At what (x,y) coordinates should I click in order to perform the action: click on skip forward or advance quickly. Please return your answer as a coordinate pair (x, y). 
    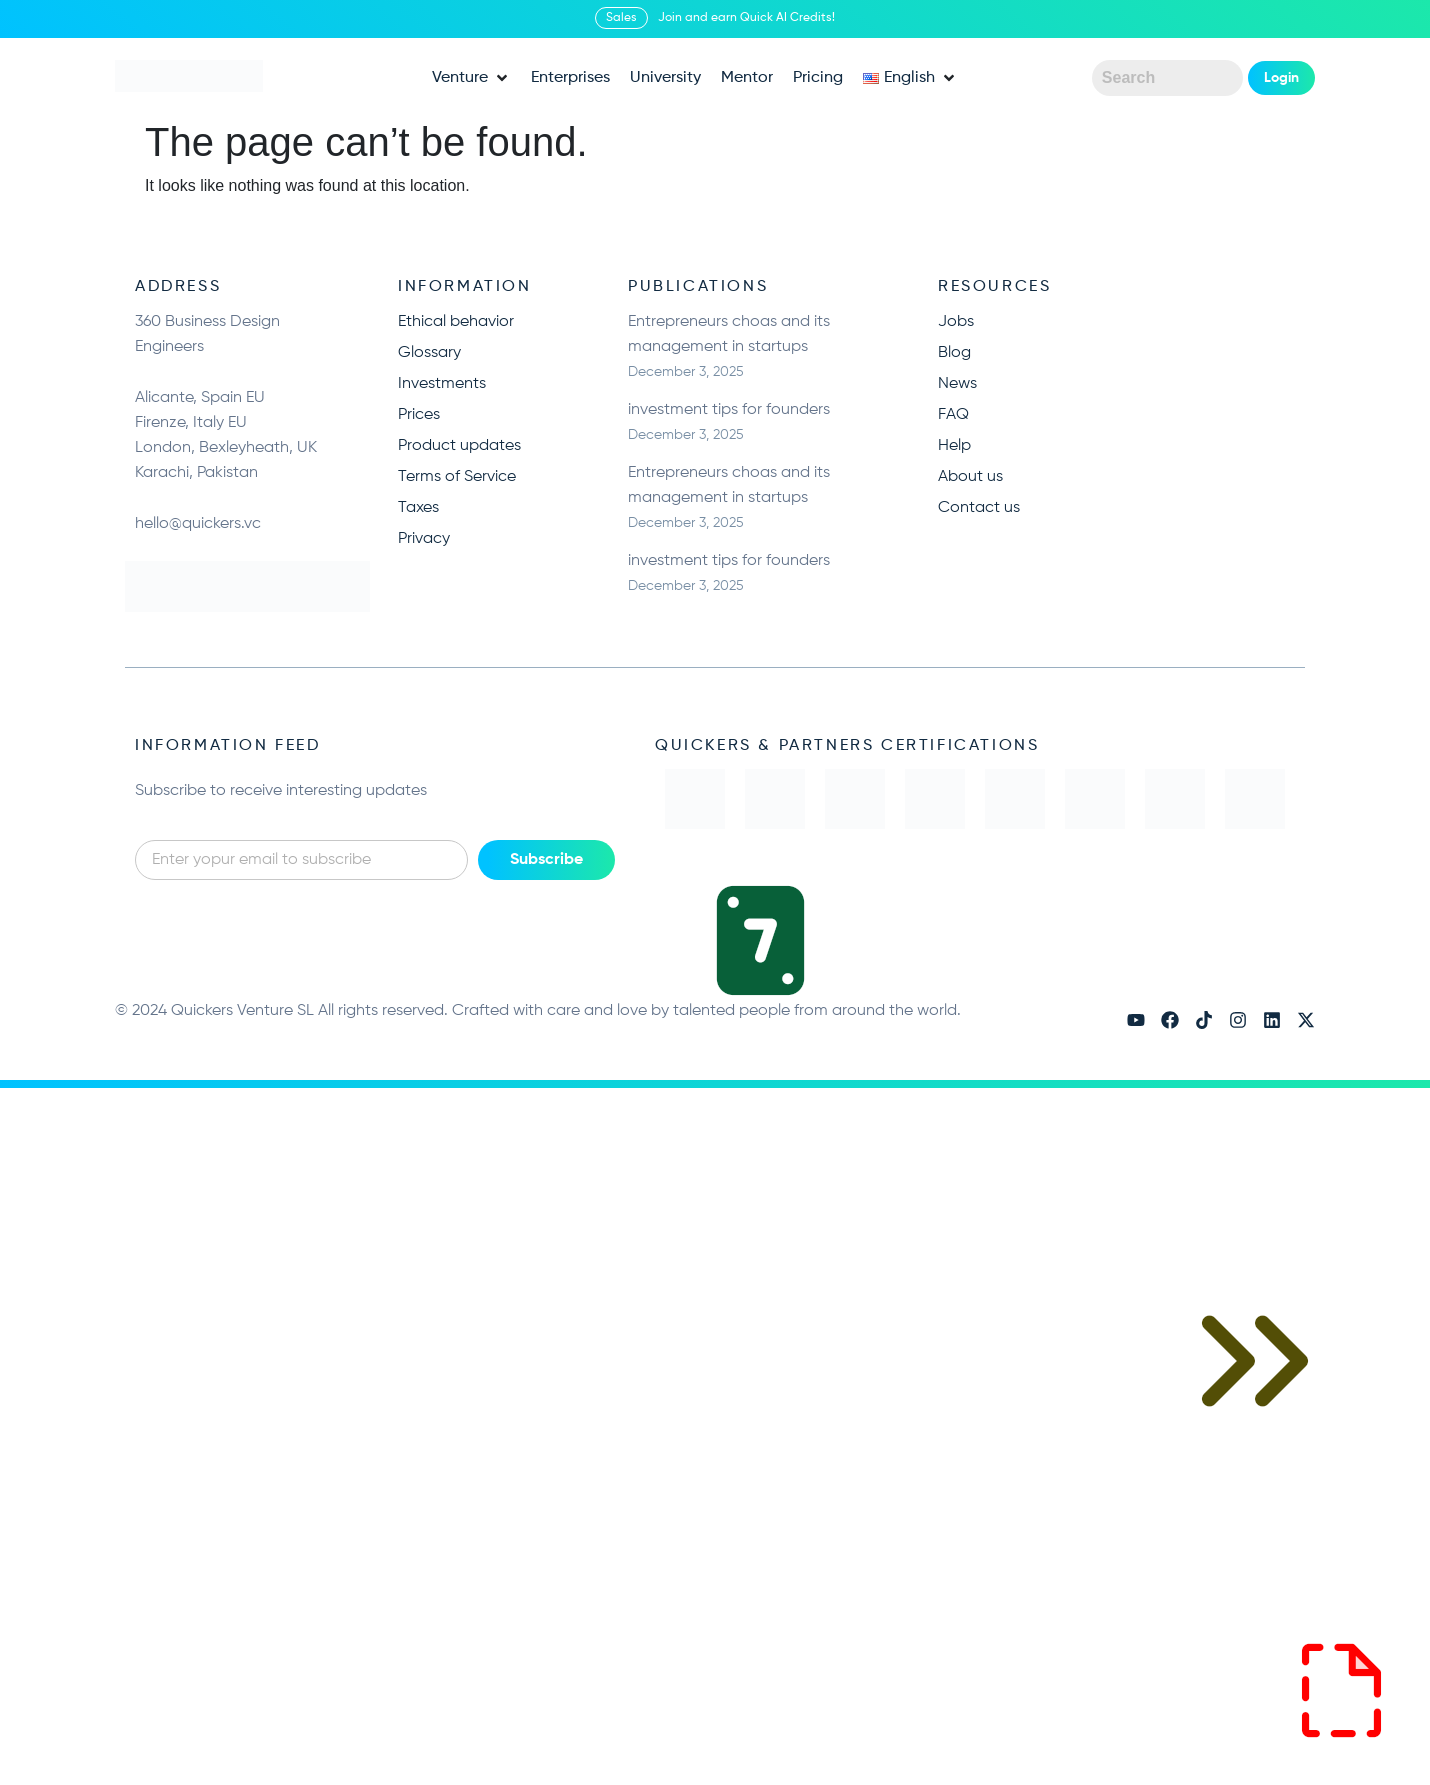
    Looking at the image, I should click on (1255, 1361).